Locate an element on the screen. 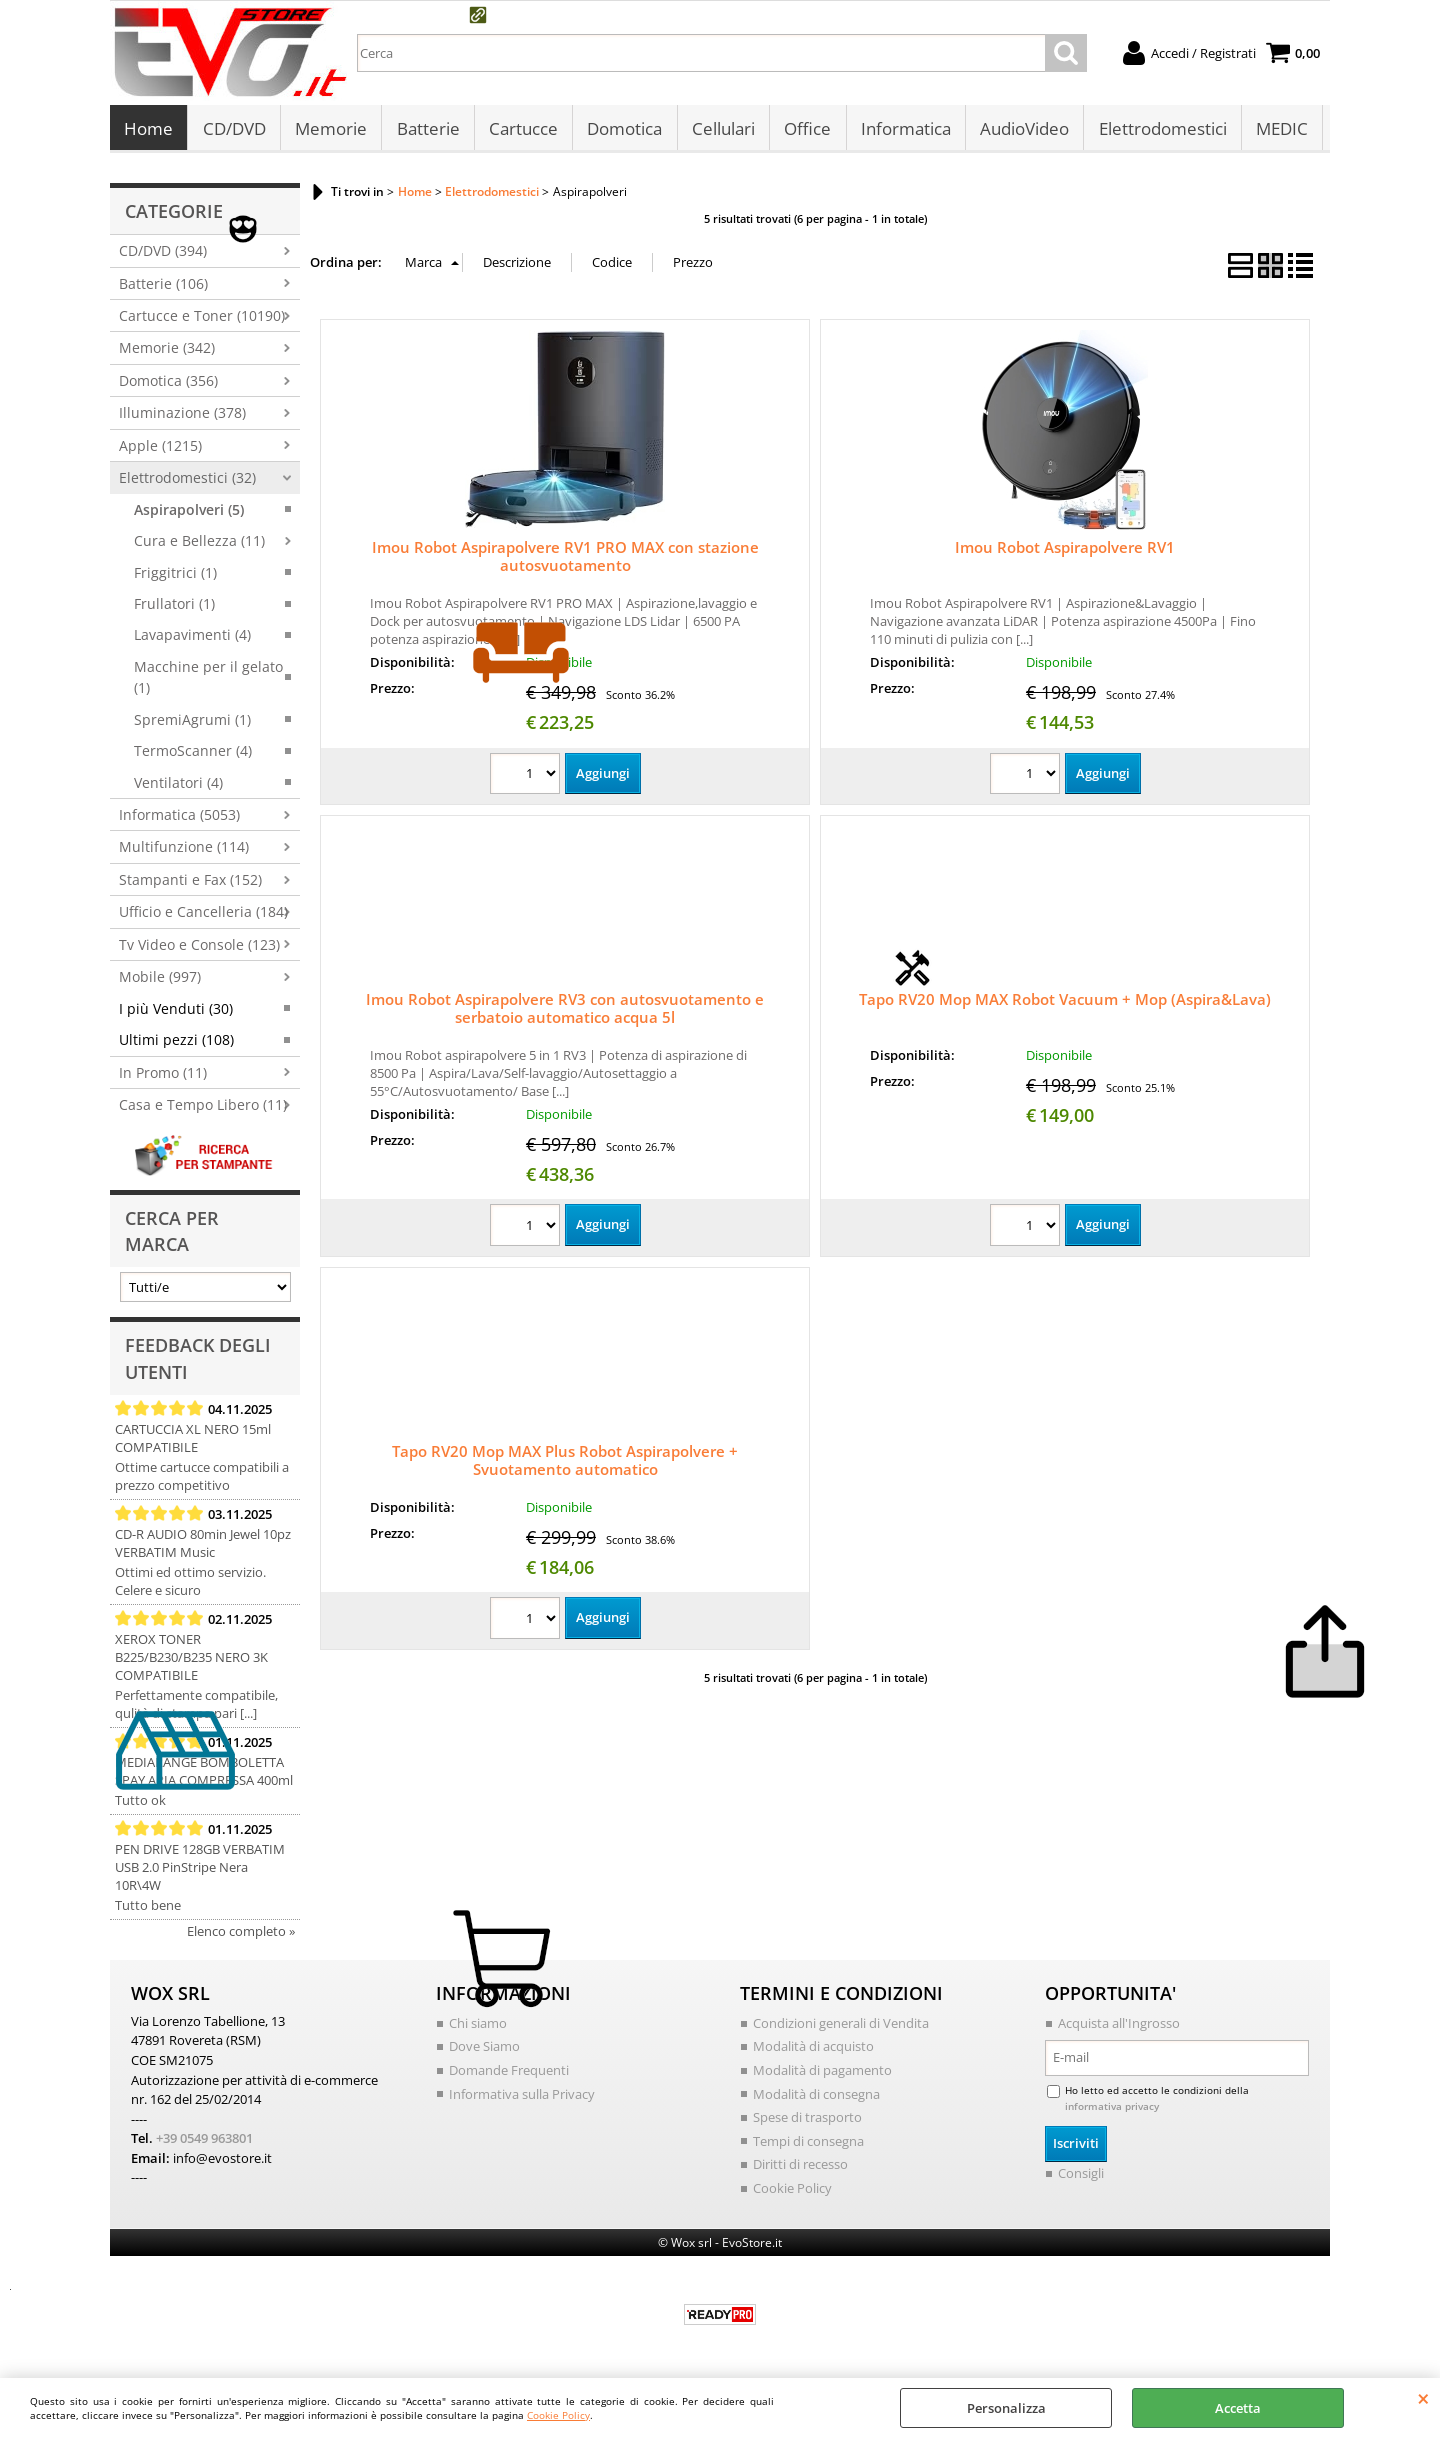 The height and width of the screenshot is (2438, 1440). copy link to clipboard is located at coordinates (478, 15).